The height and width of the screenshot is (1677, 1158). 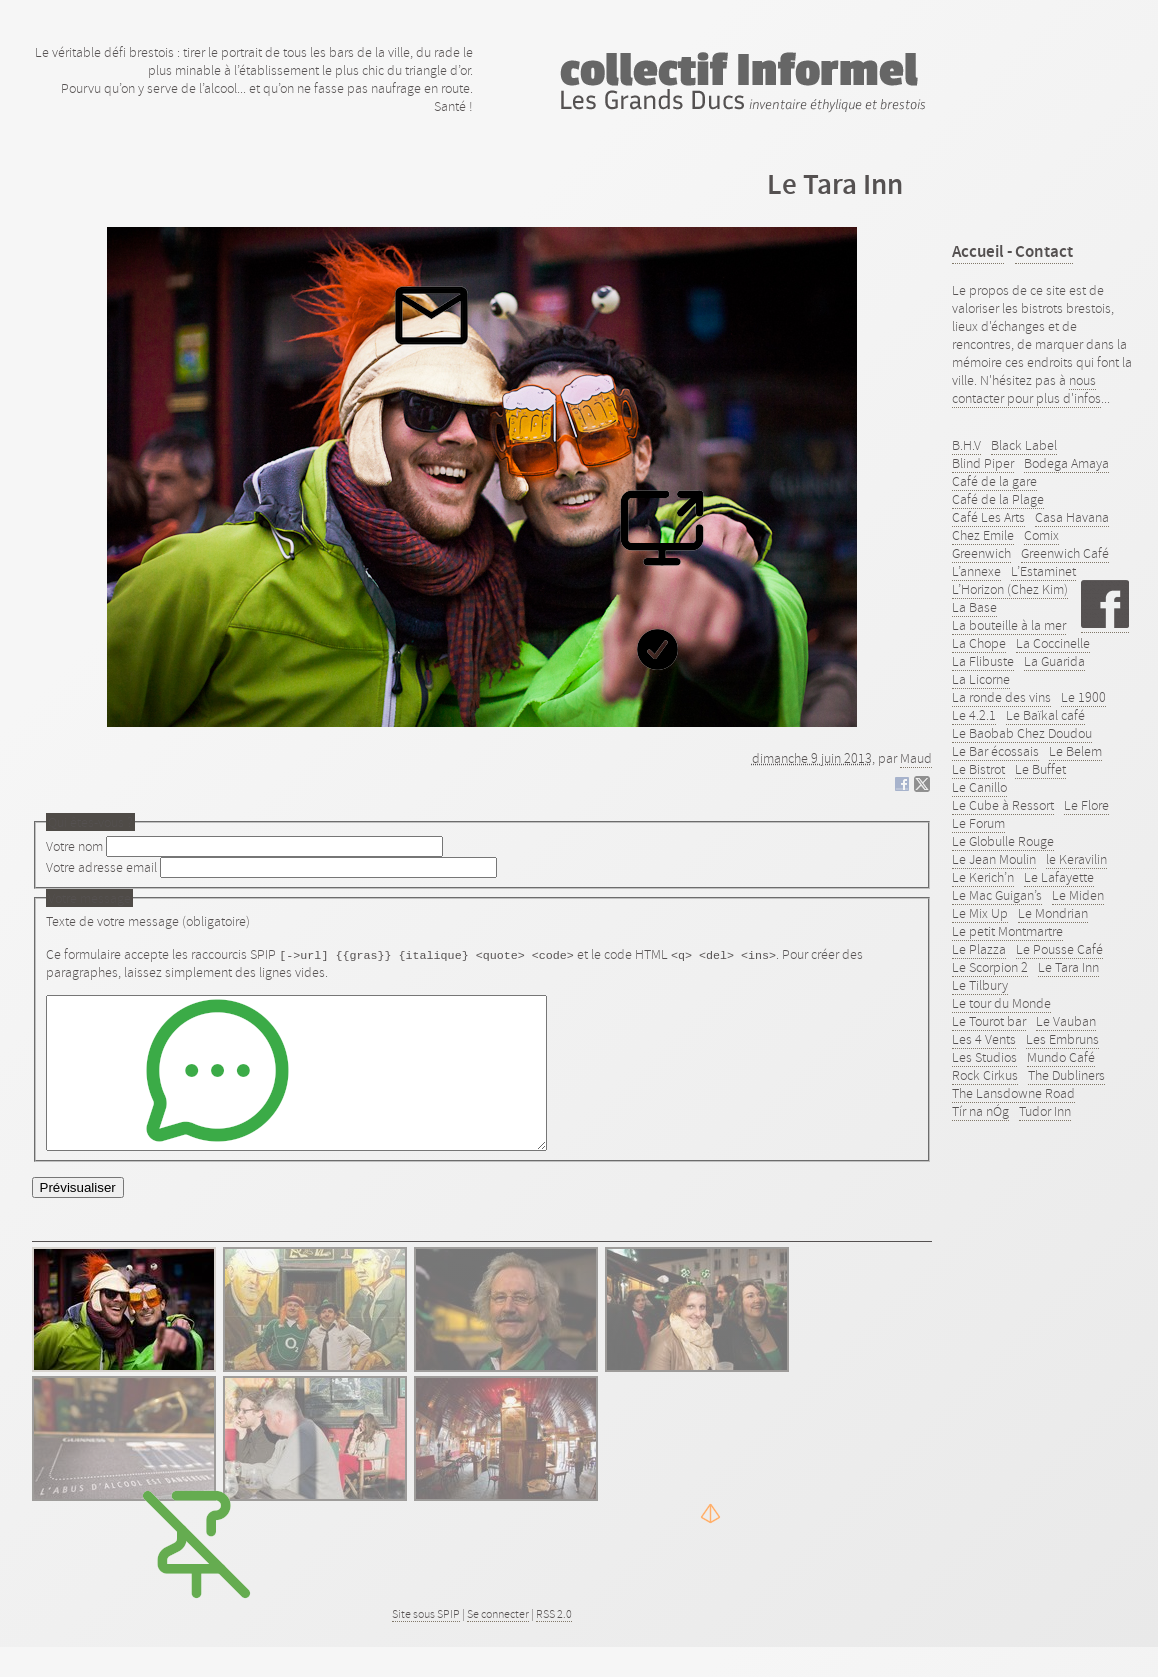 What do you see at coordinates (217, 1070) in the screenshot?
I see `open chat or messaging` at bounding box center [217, 1070].